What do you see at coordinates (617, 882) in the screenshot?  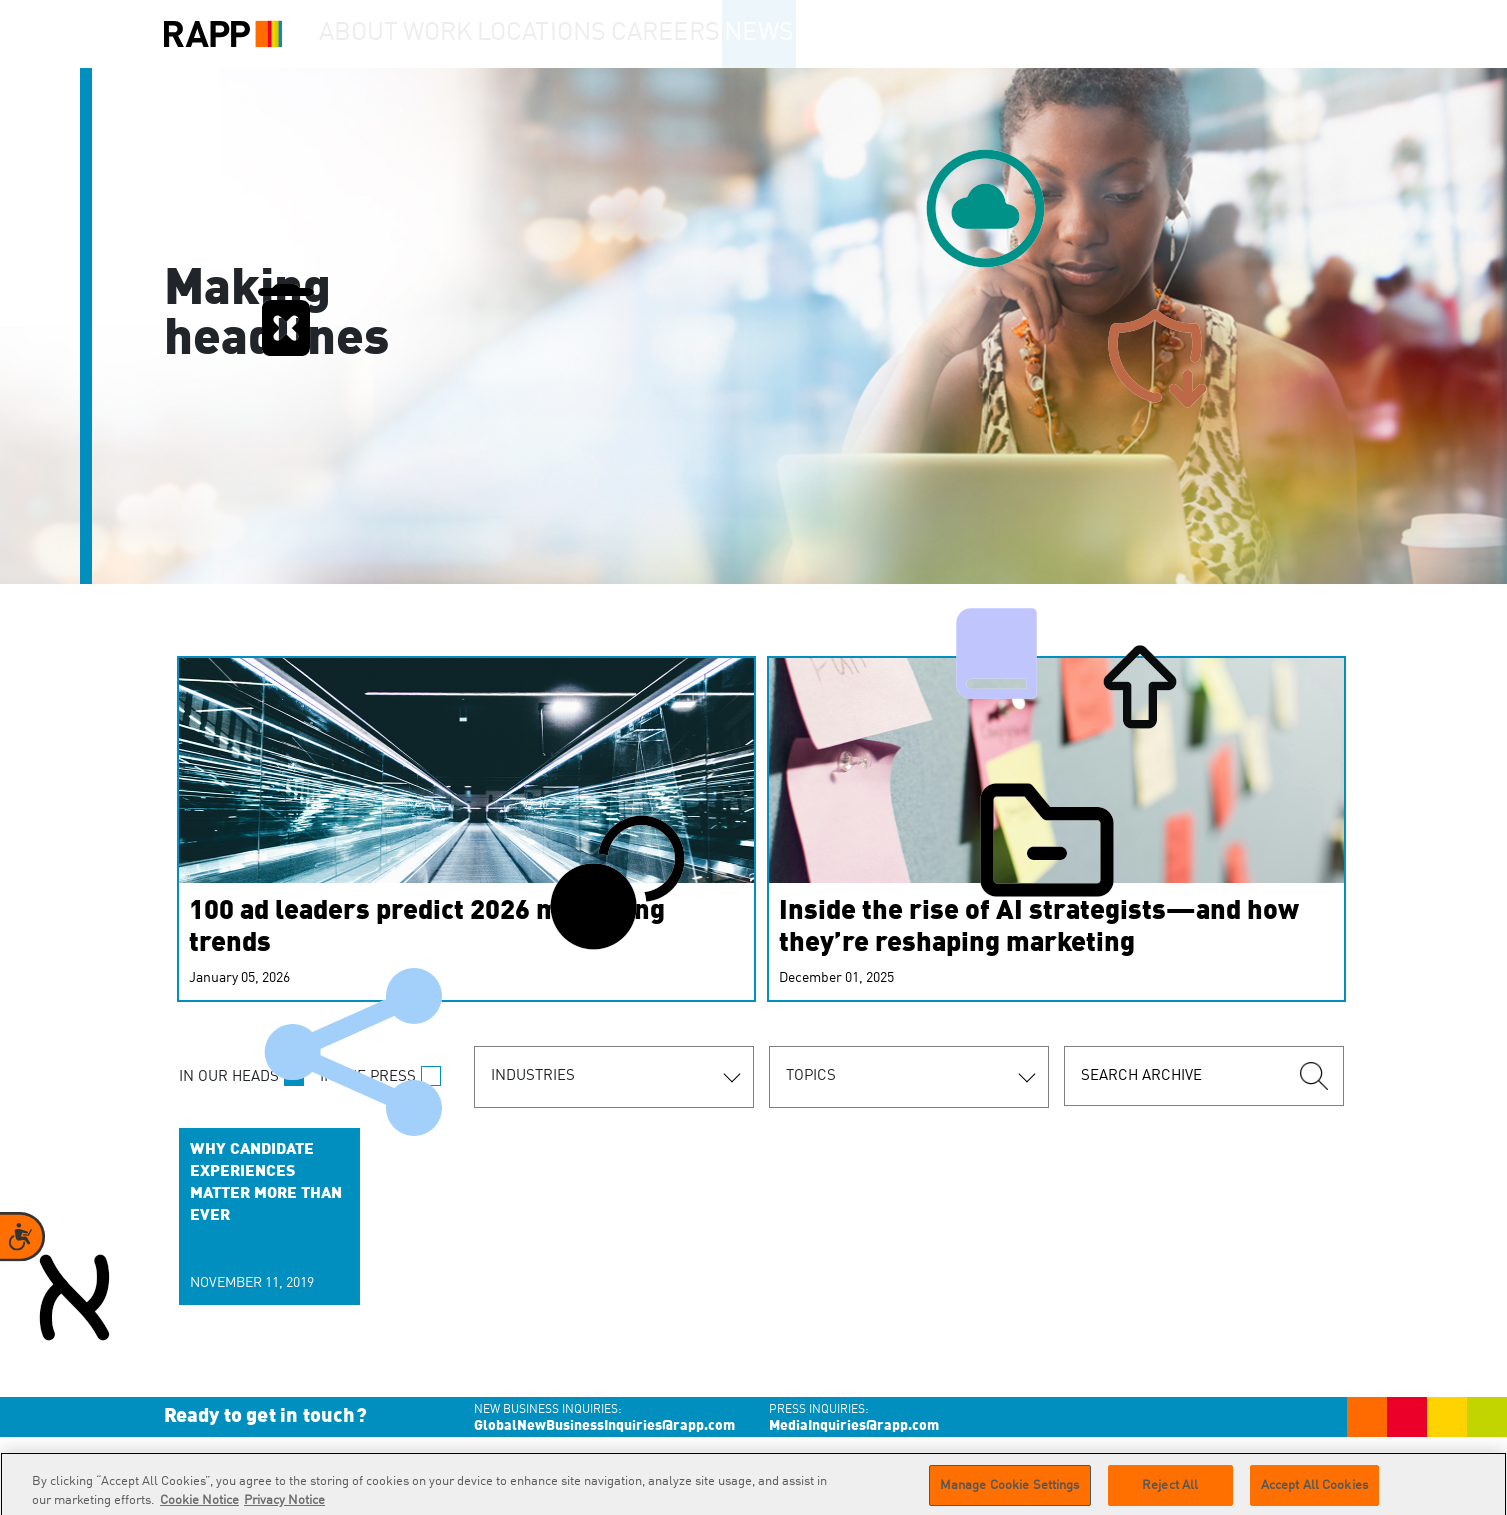 I see `activate or enable breakpoints in the debugger` at bounding box center [617, 882].